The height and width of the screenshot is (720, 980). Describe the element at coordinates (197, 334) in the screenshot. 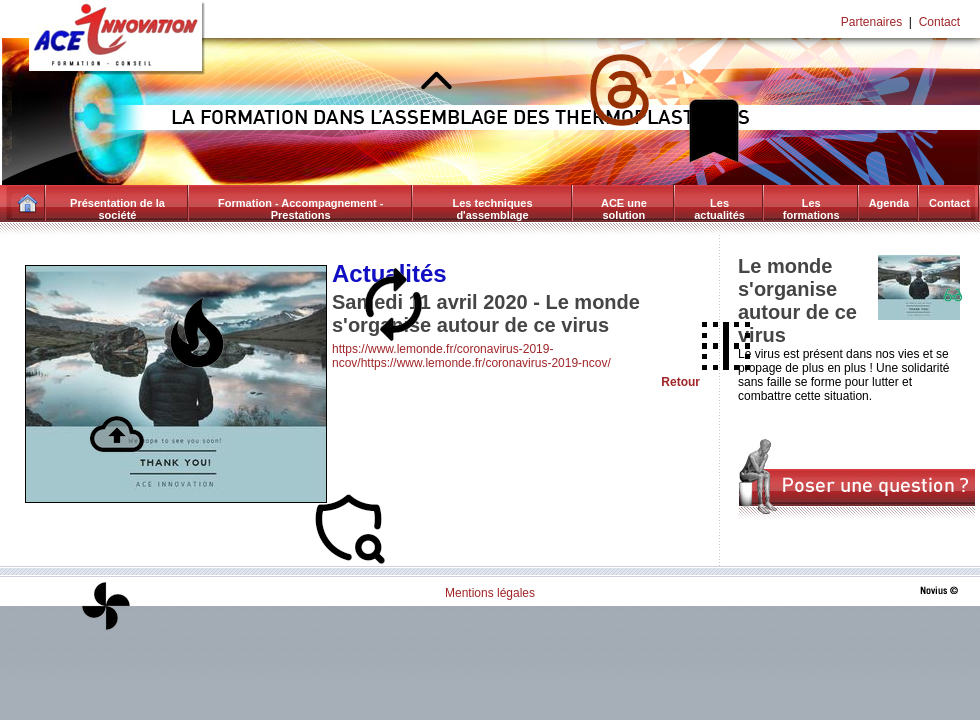

I see `locate nearby fire stations` at that location.